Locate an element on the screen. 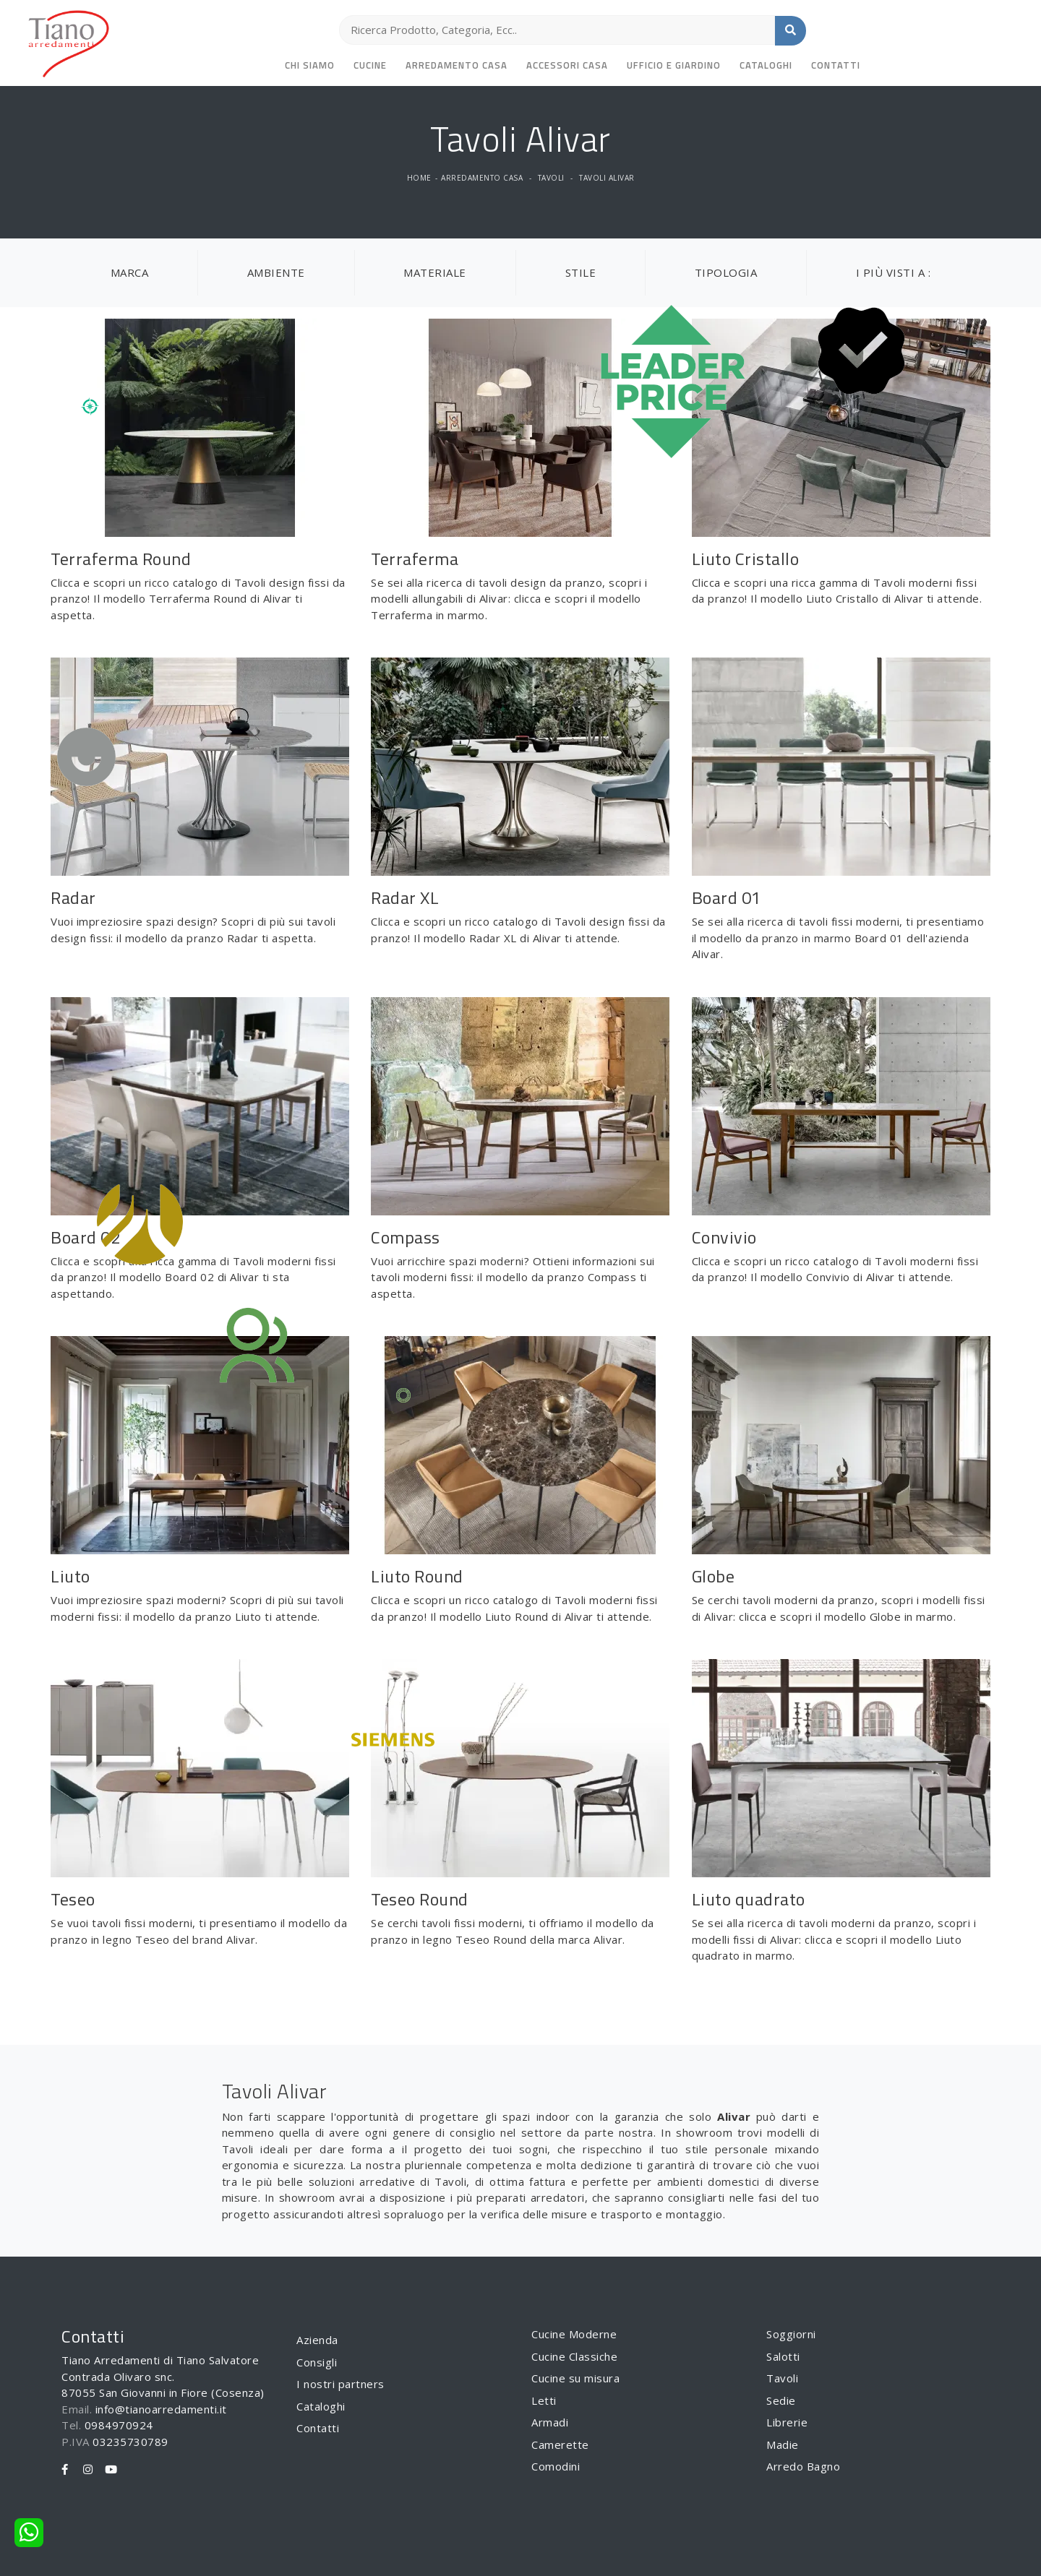 This screenshot has height=2576, width=1041. leader price brand logo is located at coordinates (673, 382).